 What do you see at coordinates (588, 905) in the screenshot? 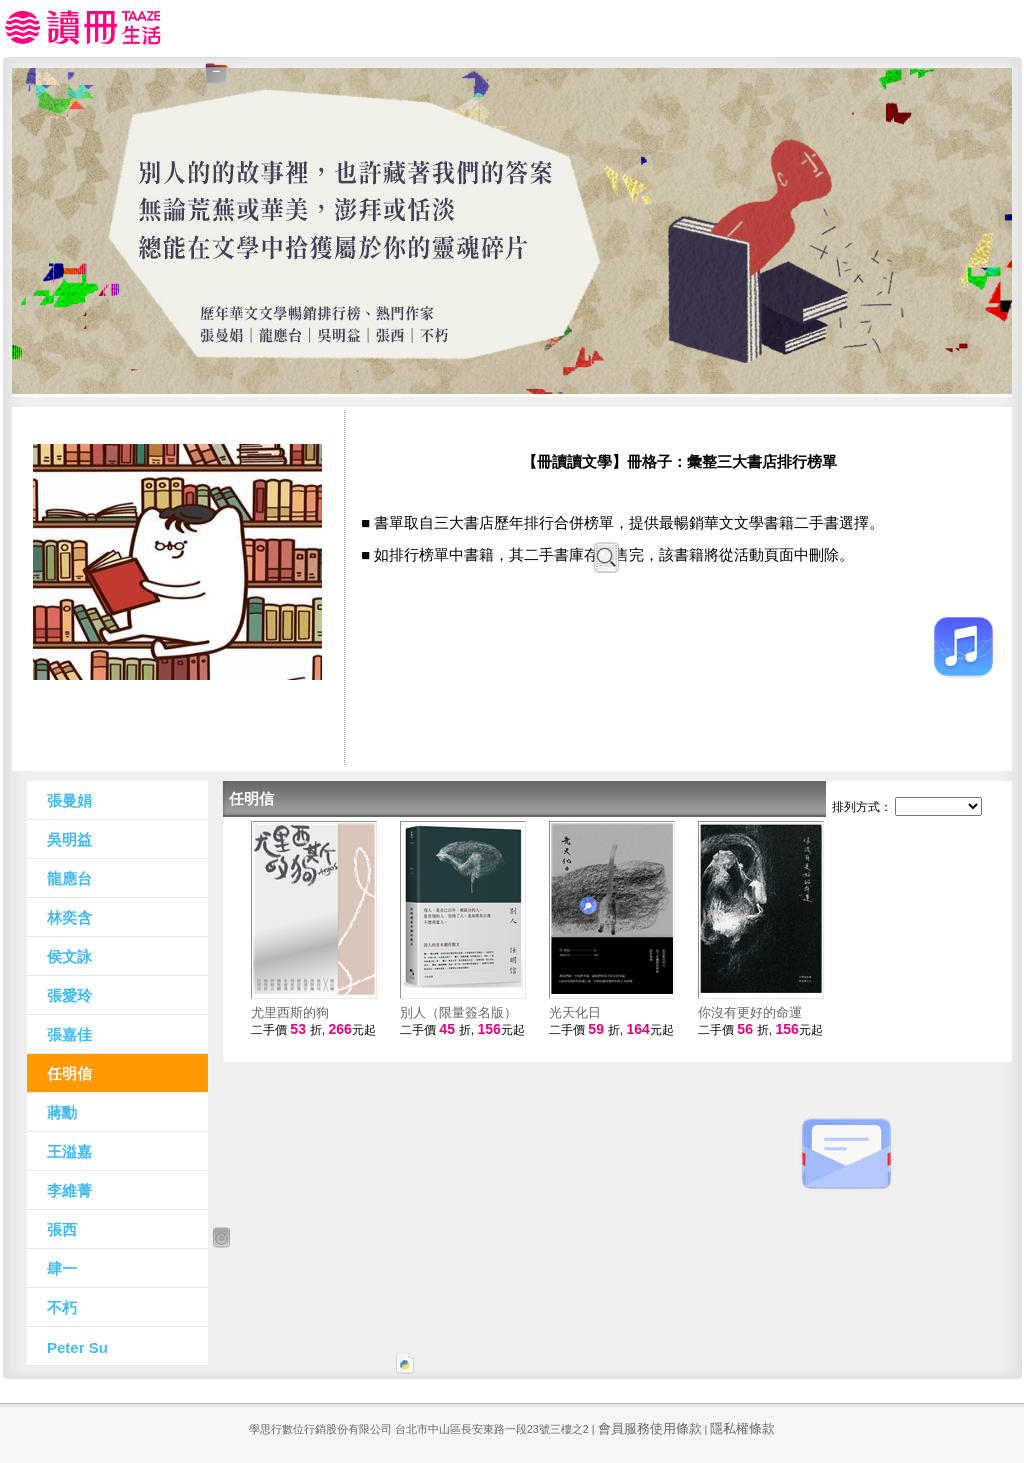
I see `open gnome web browser (epiphany)` at bounding box center [588, 905].